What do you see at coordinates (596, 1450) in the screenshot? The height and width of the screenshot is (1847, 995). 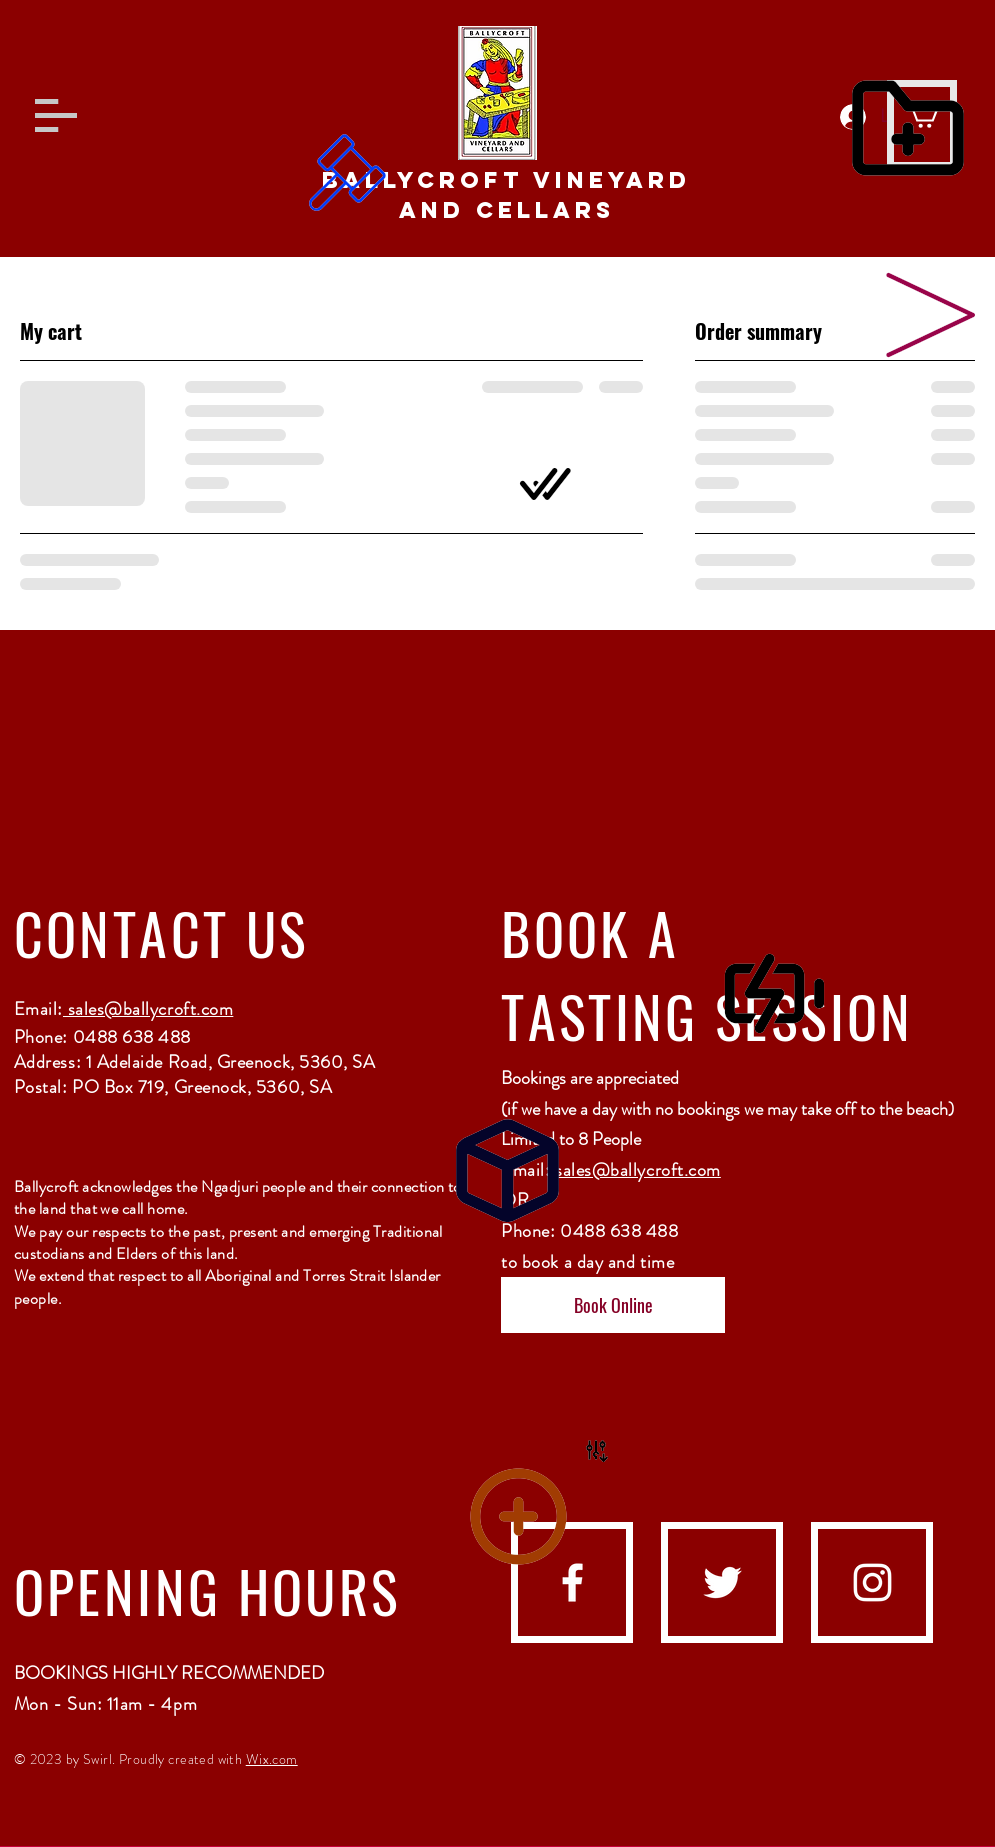 I see `adjust settings or preferences` at bounding box center [596, 1450].